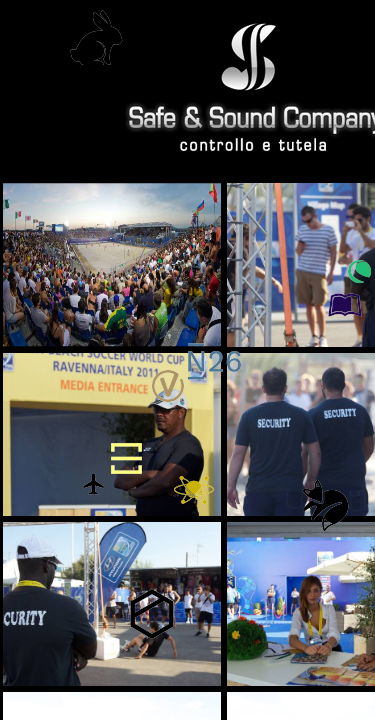  Describe the element at coordinates (194, 490) in the screenshot. I see `proteus software logo` at that location.